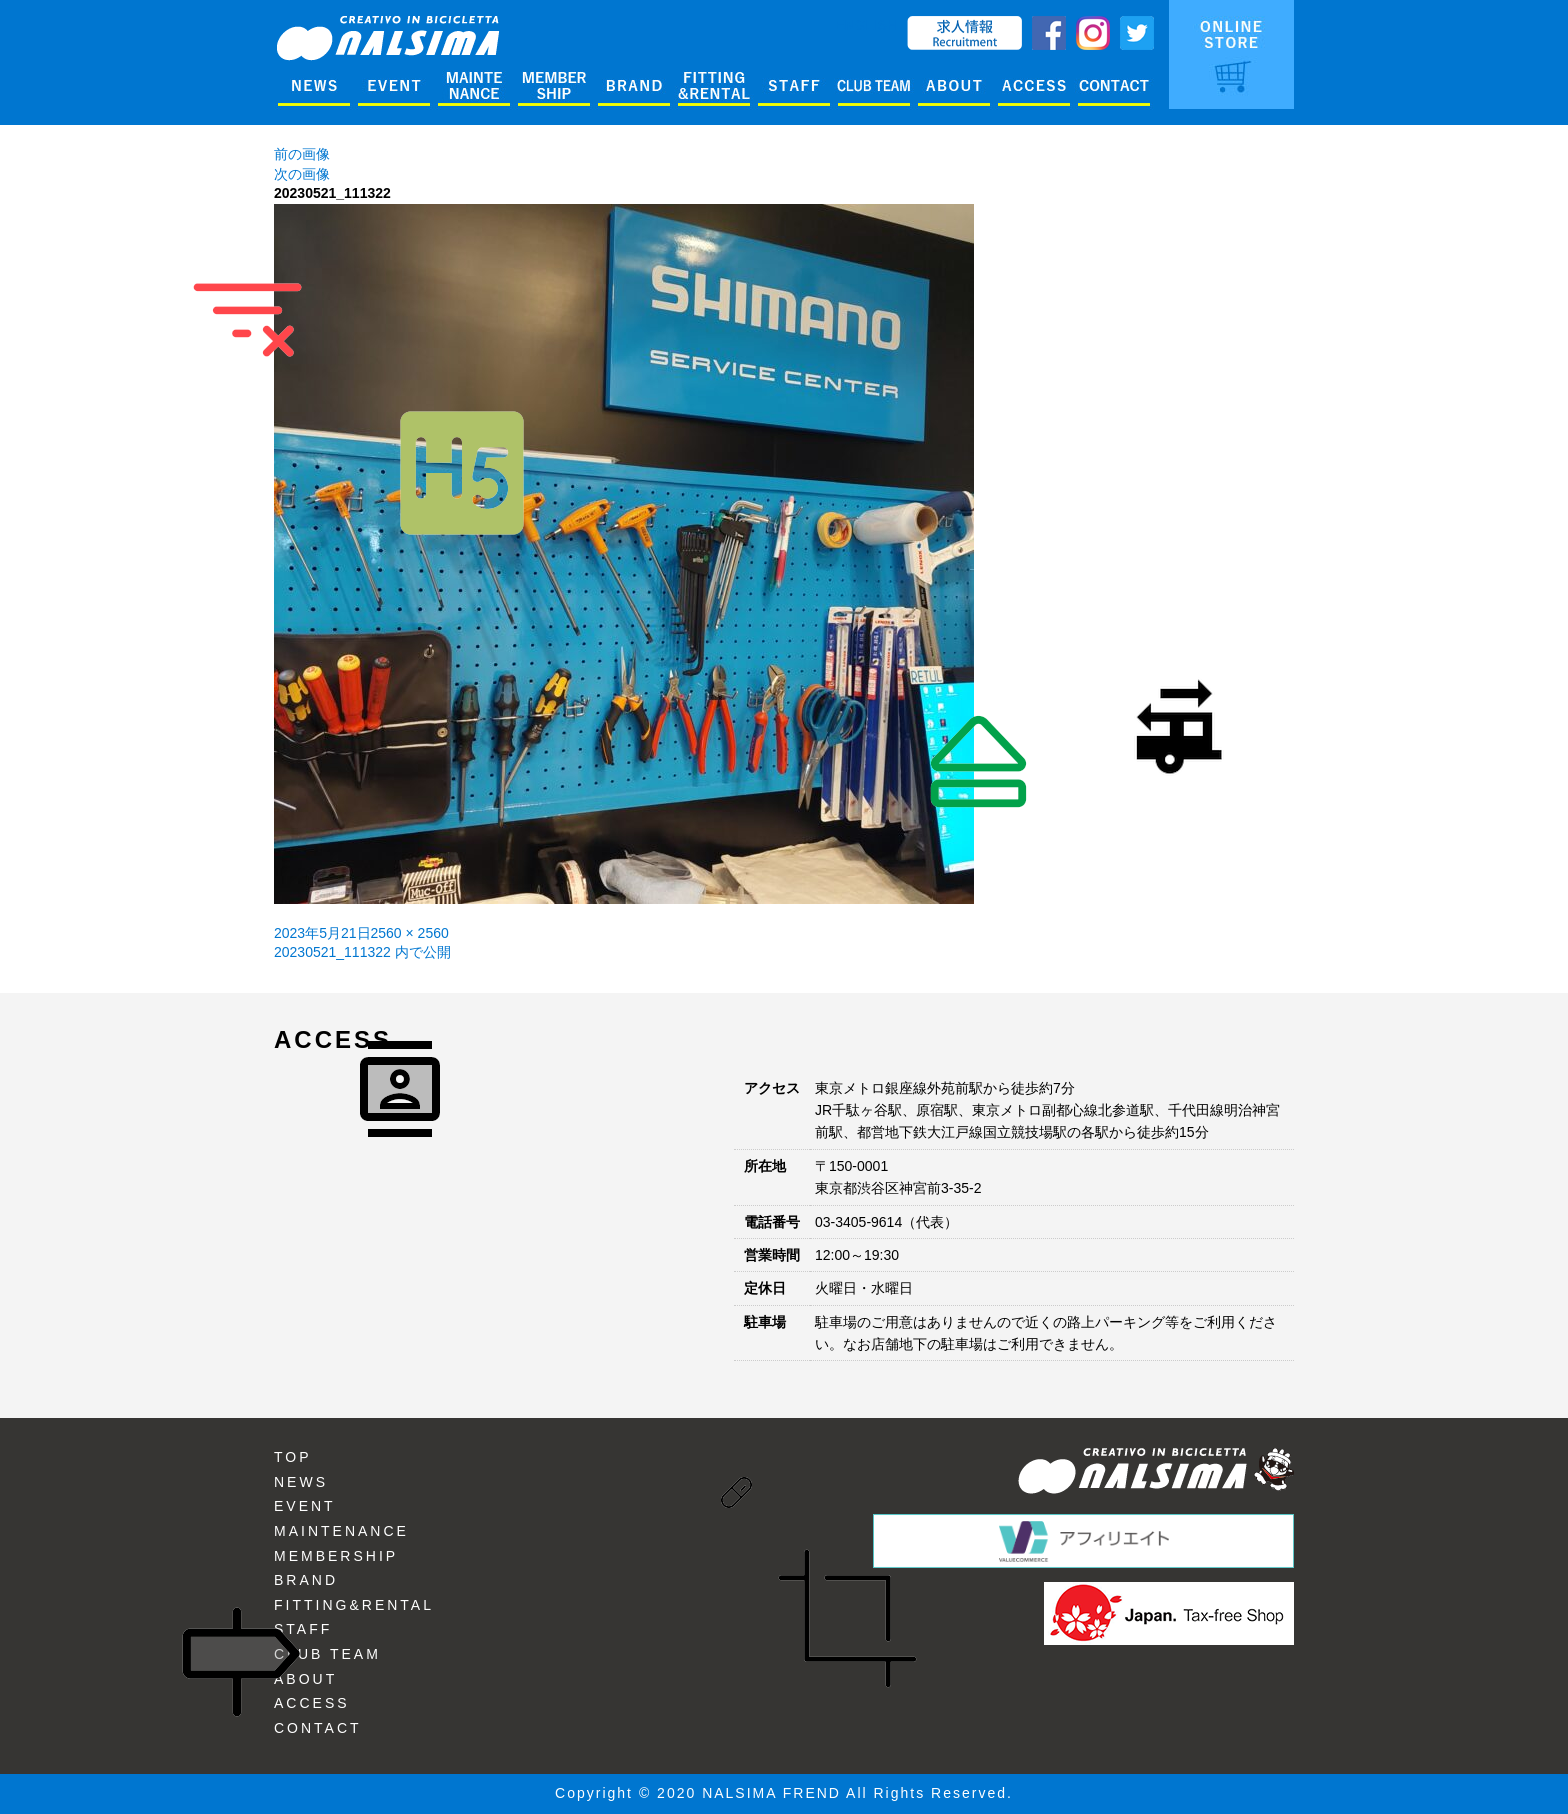  What do you see at coordinates (237, 1662) in the screenshot?
I see `navigate to directions or wayfinding` at bounding box center [237, 1662].